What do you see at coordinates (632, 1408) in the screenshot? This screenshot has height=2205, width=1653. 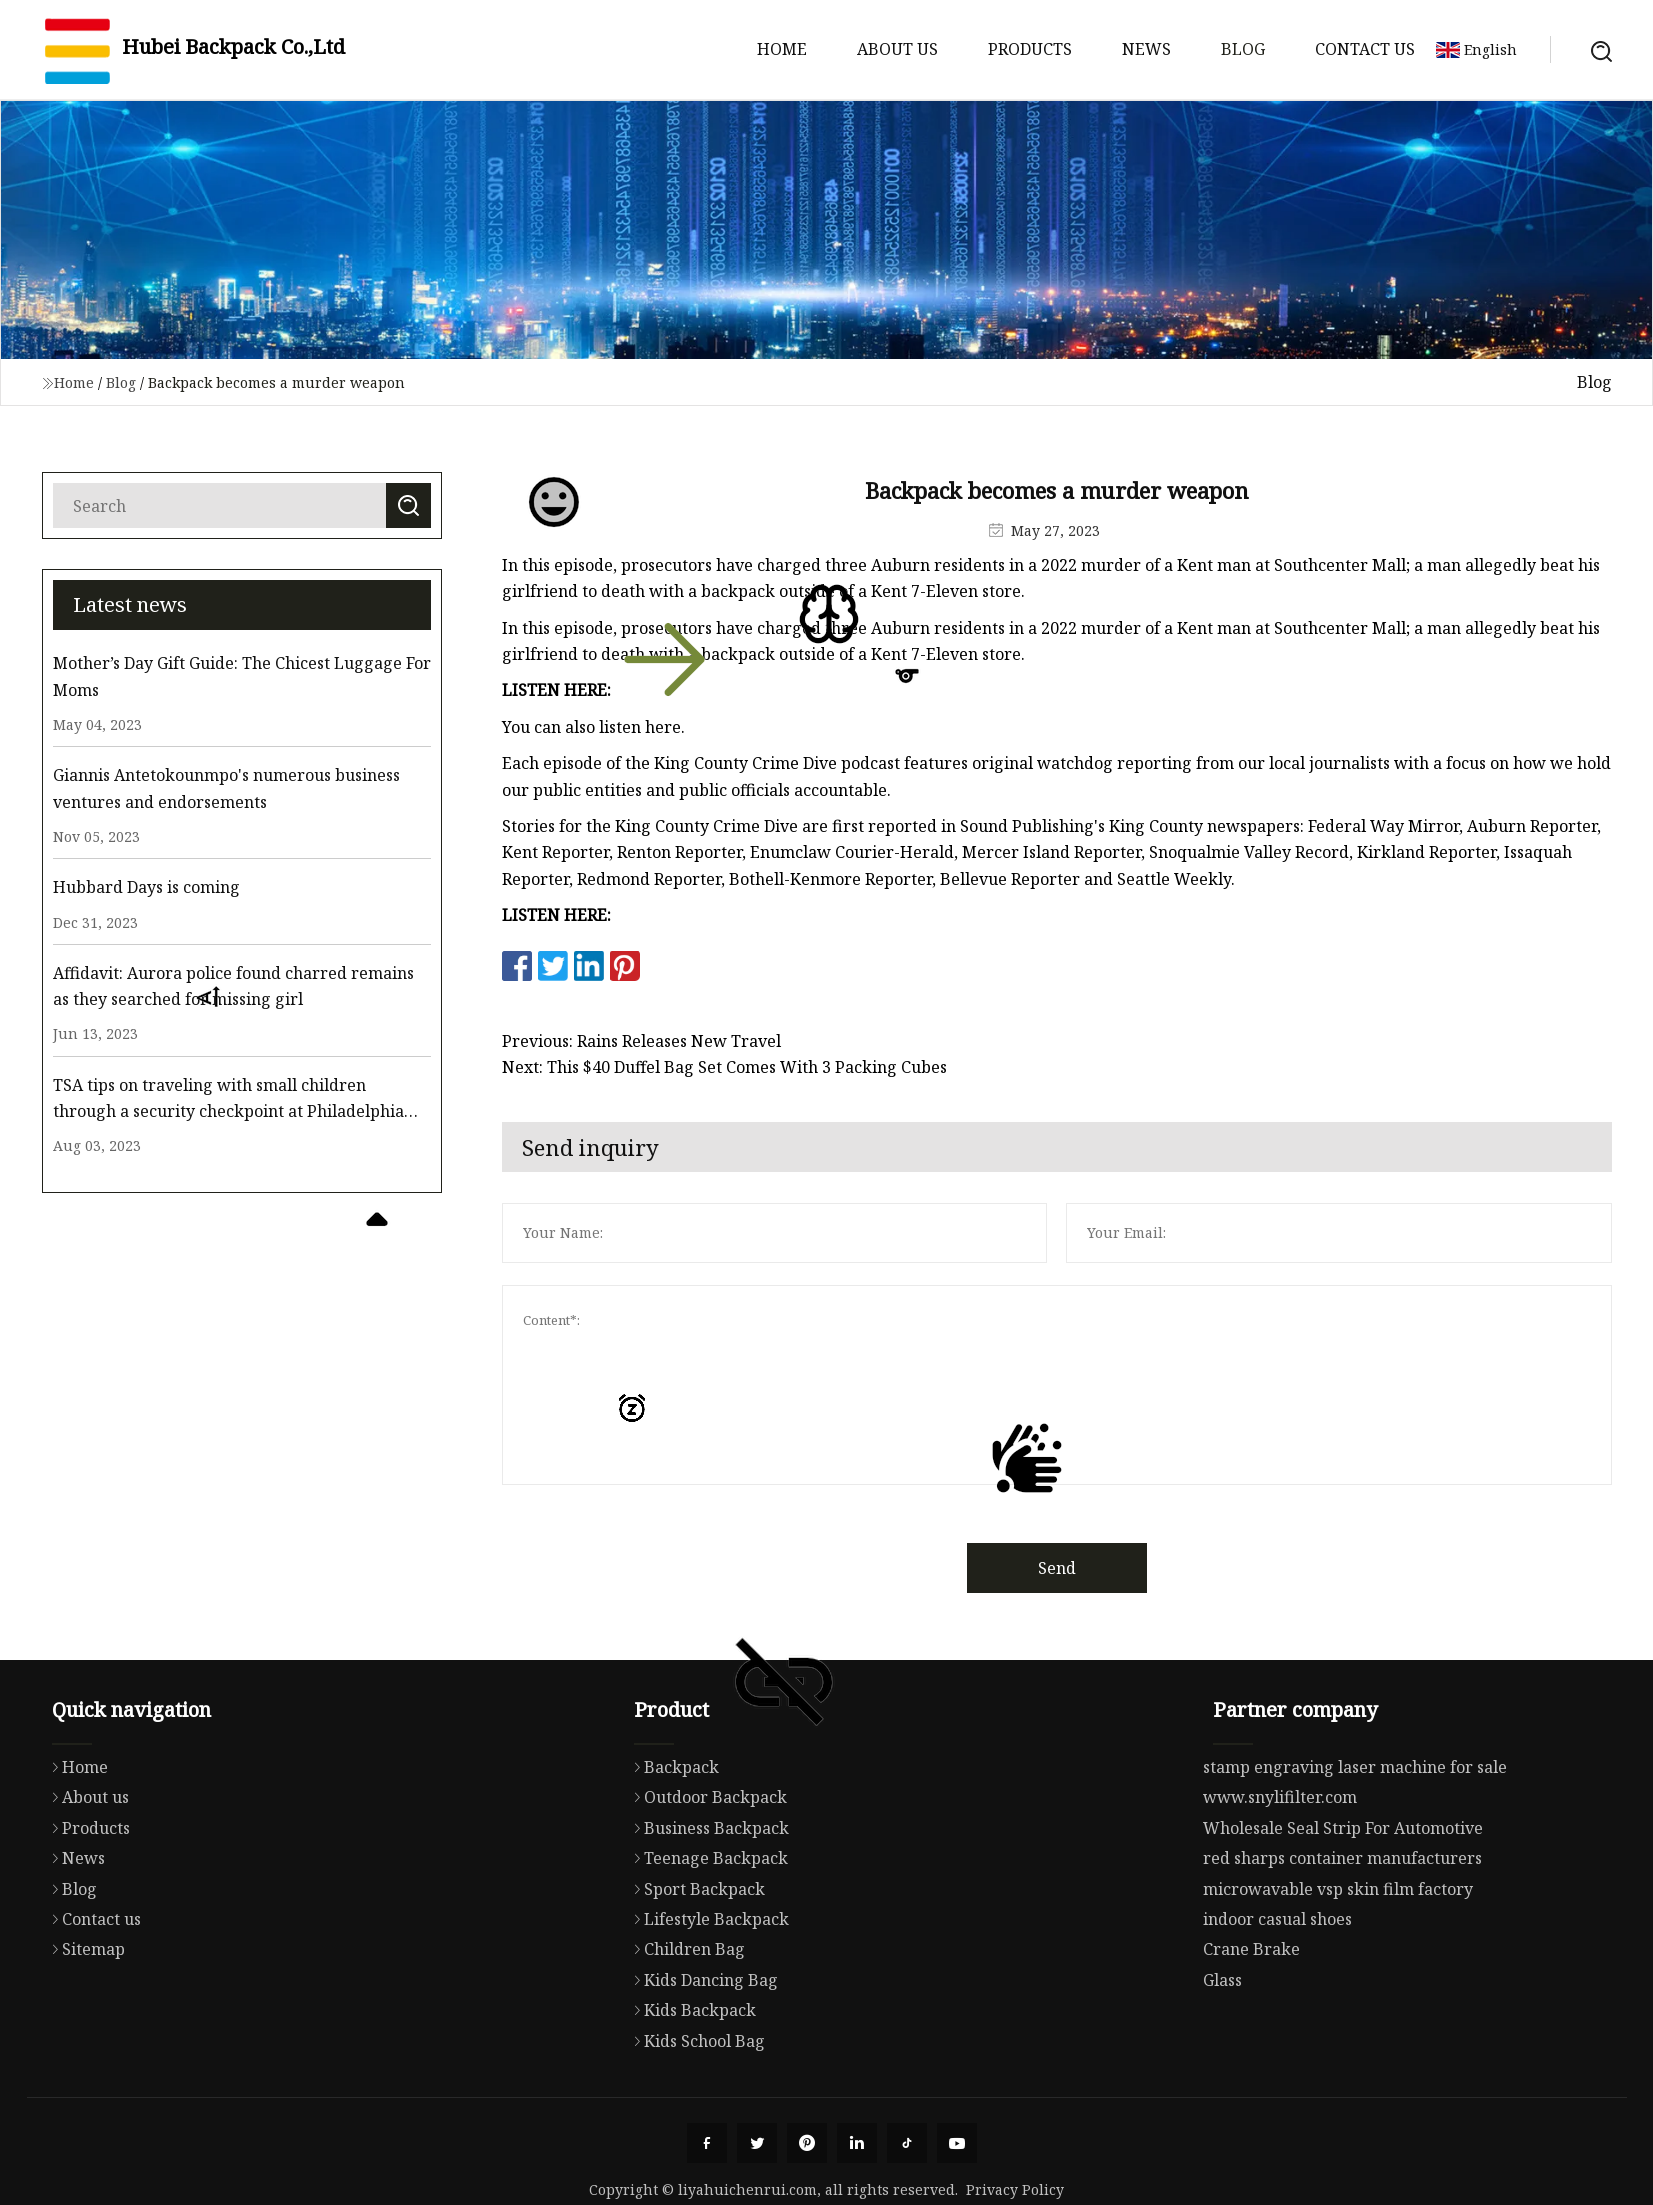 I see `snooze an alarm or reminder` at bounding box center [632, 1408].